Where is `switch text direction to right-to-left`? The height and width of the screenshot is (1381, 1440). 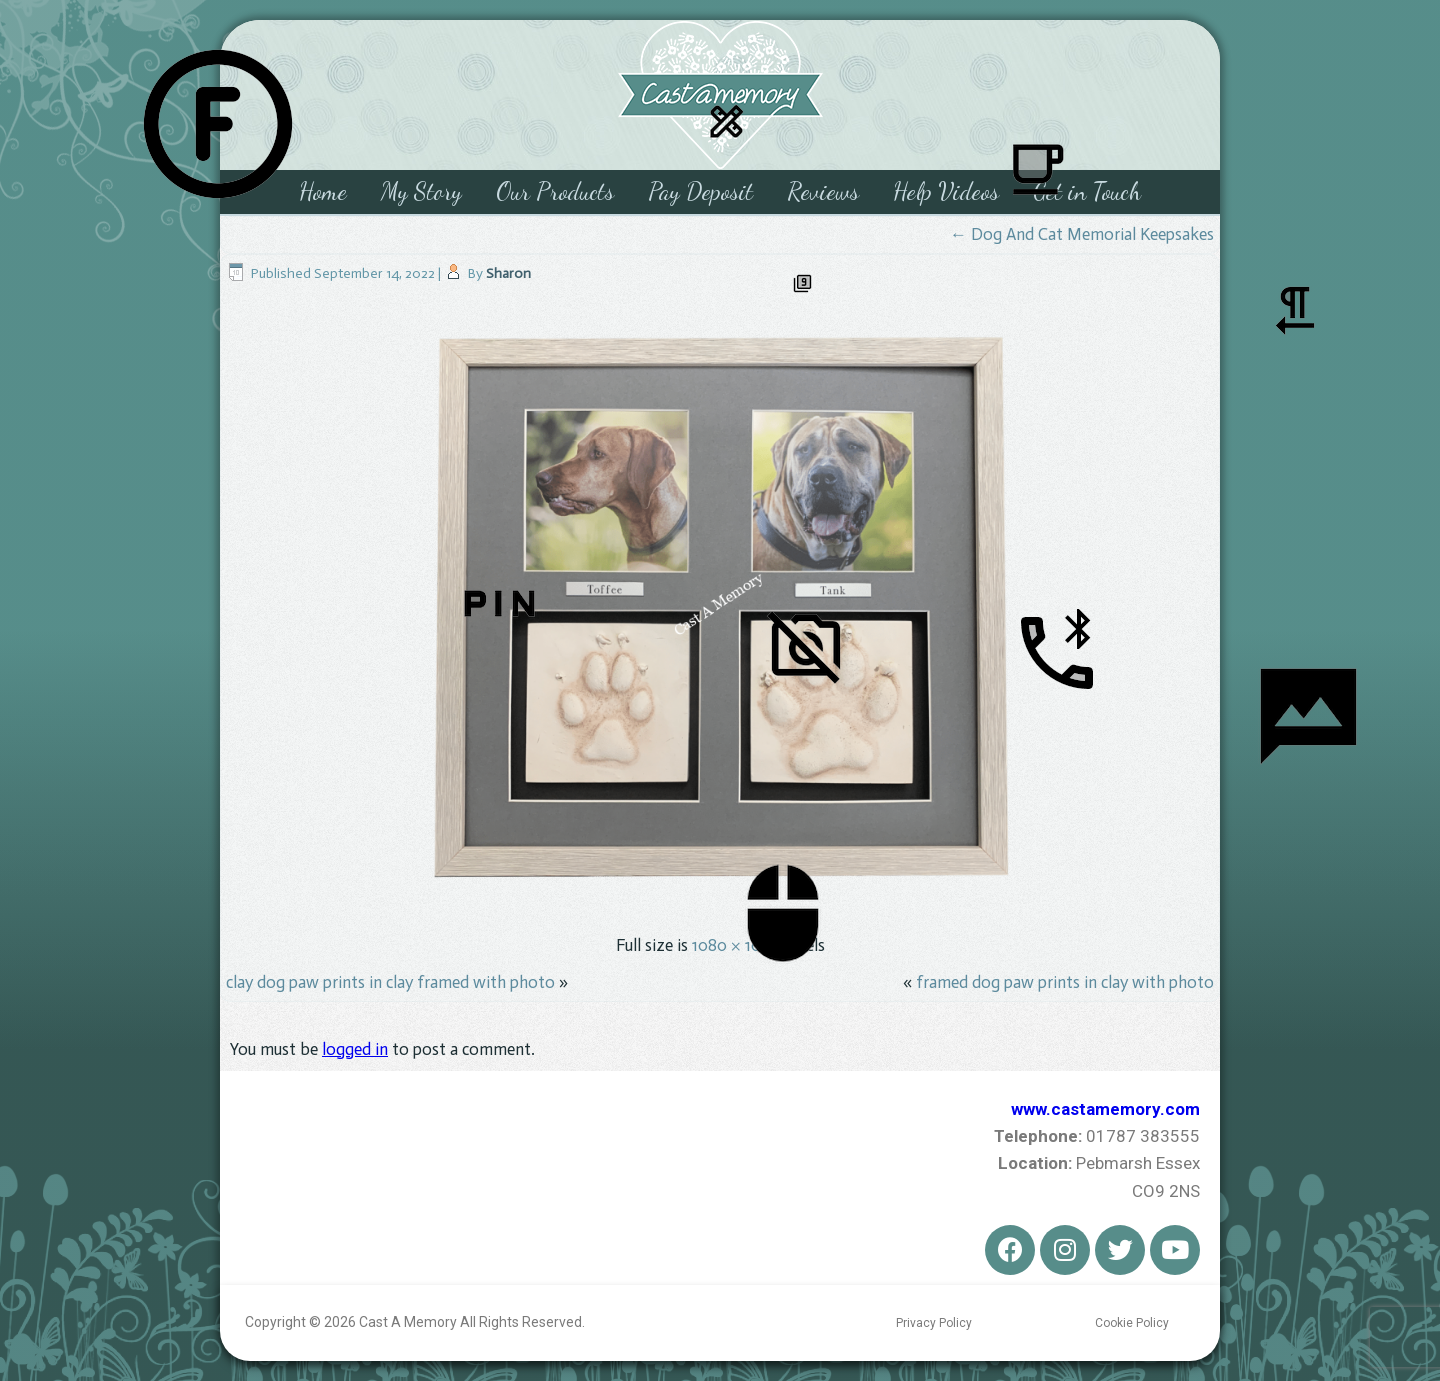 switch text direction to right-to-left is located at coordinates (1295, 311).